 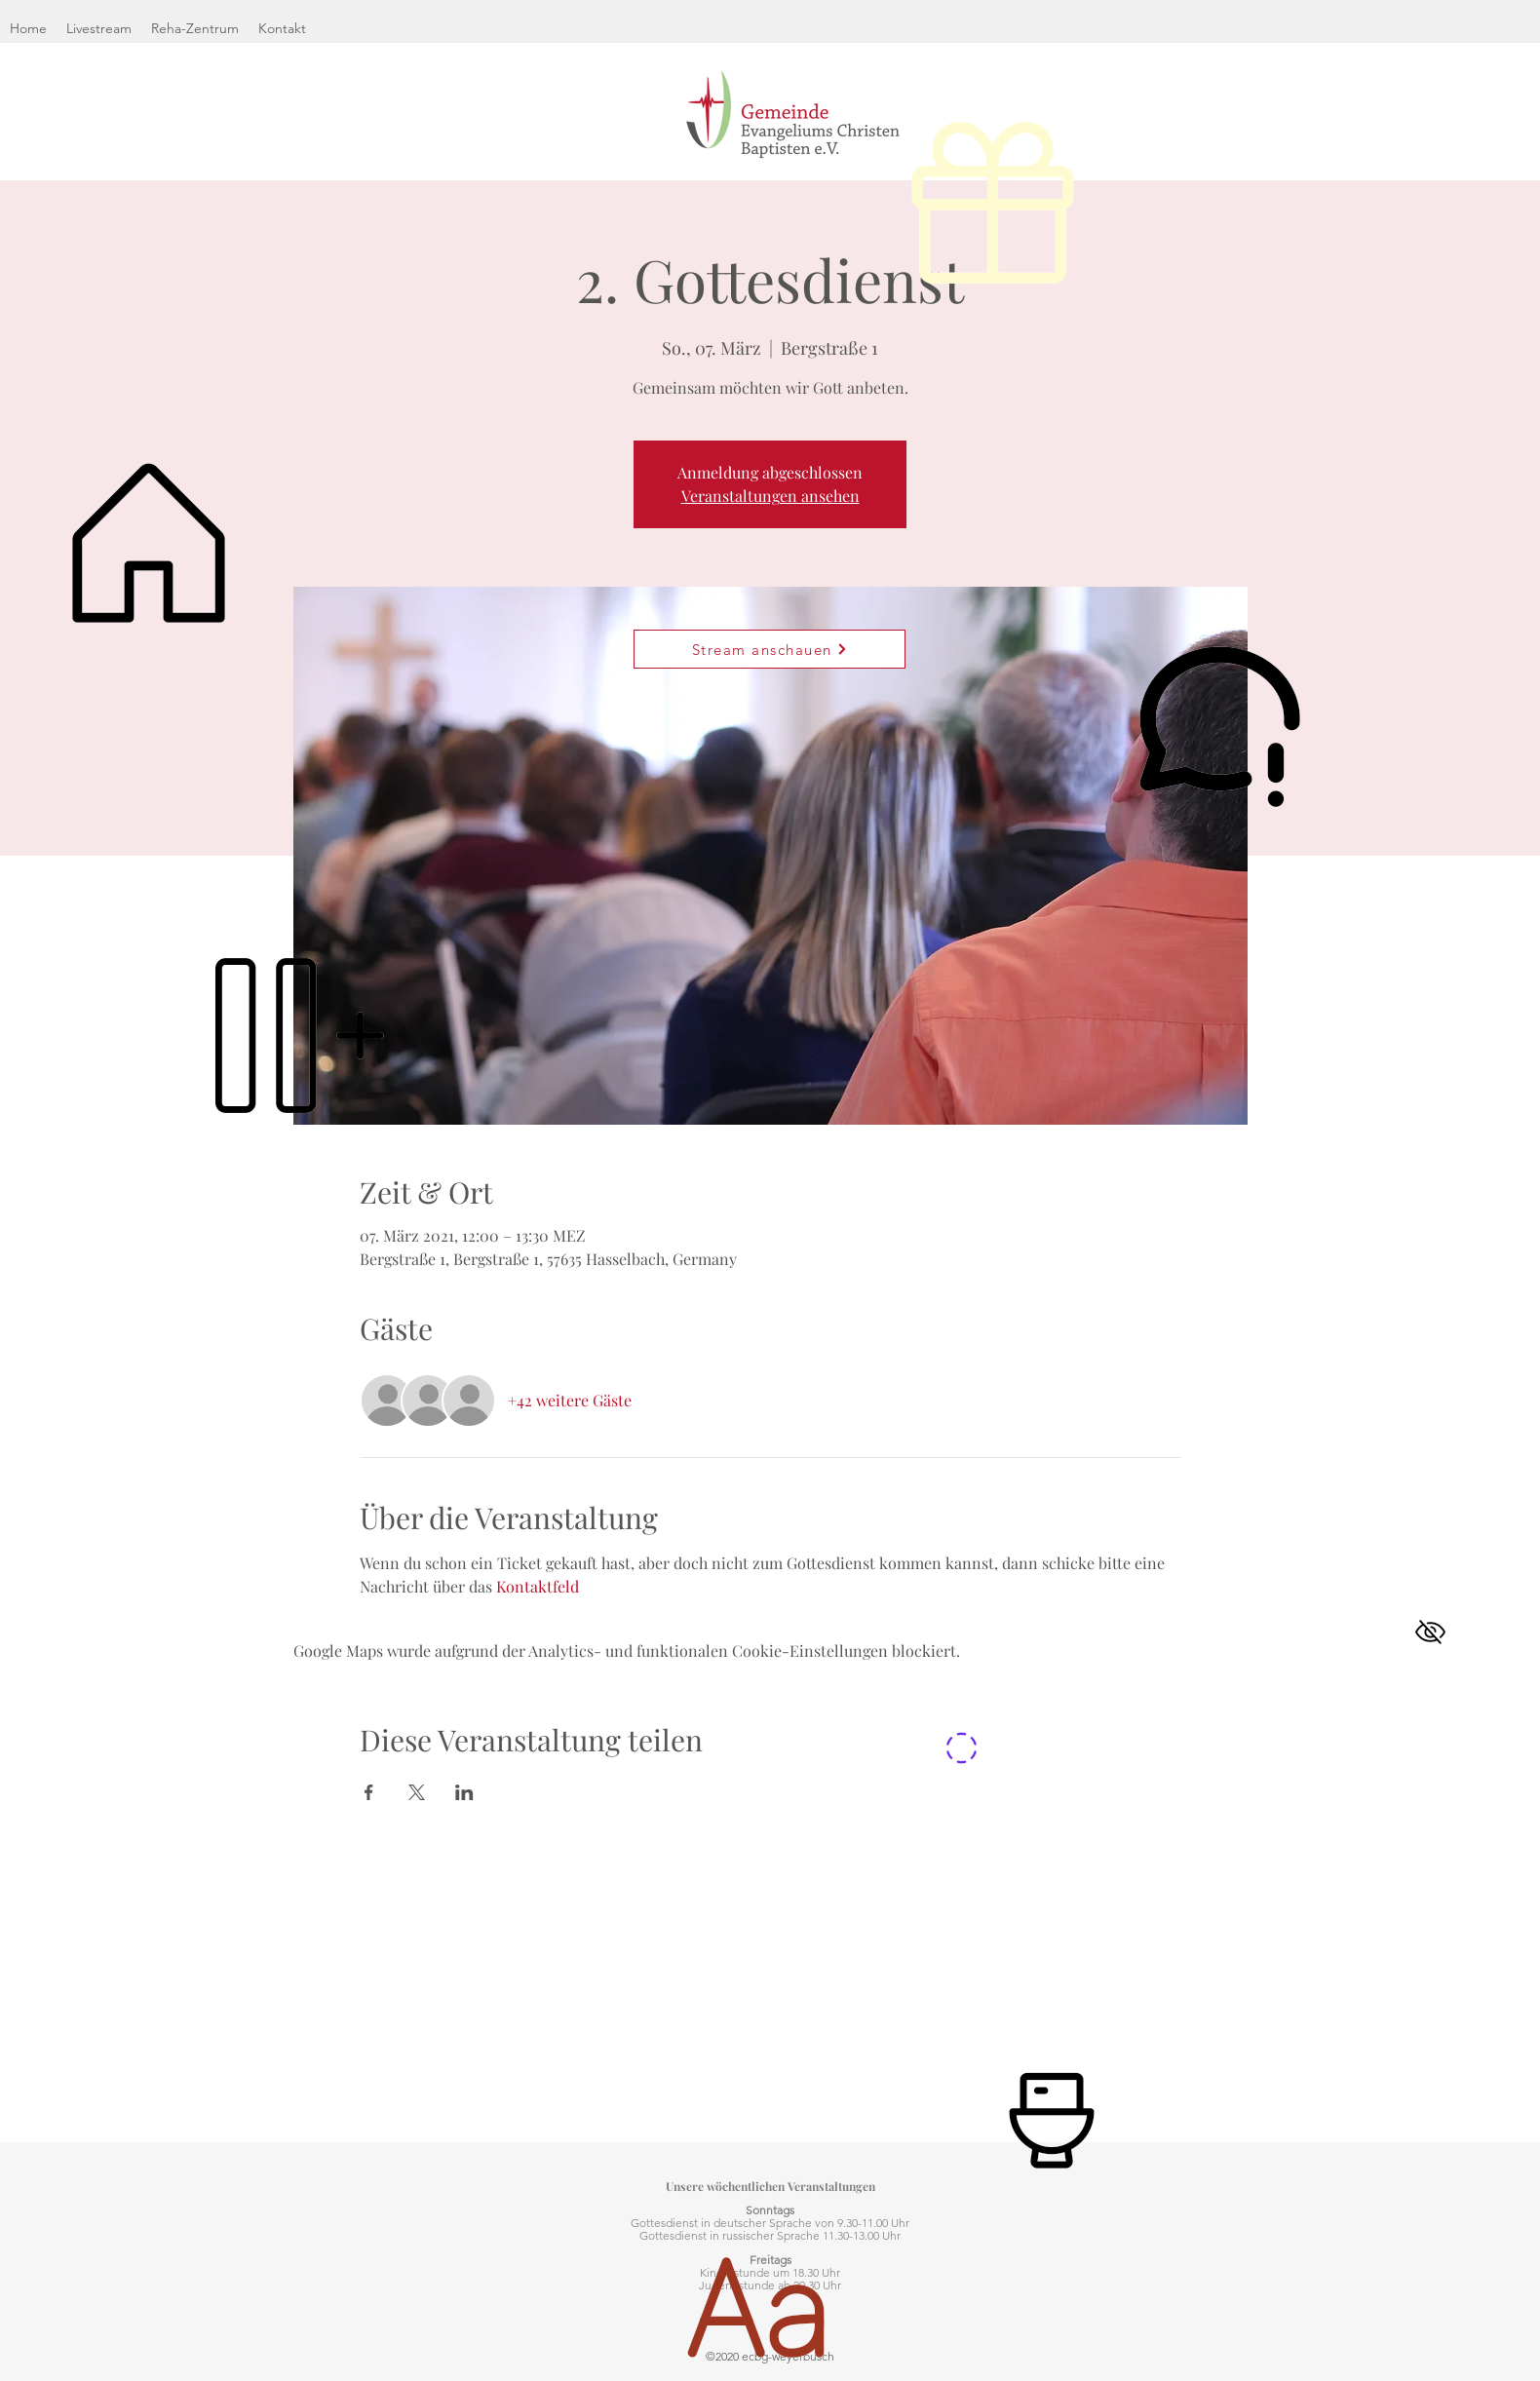 What do you see at coordinates (1219, 718) in the screenshot?
I see `indicates an urgent or important message` at bounding box center [1219, 718].